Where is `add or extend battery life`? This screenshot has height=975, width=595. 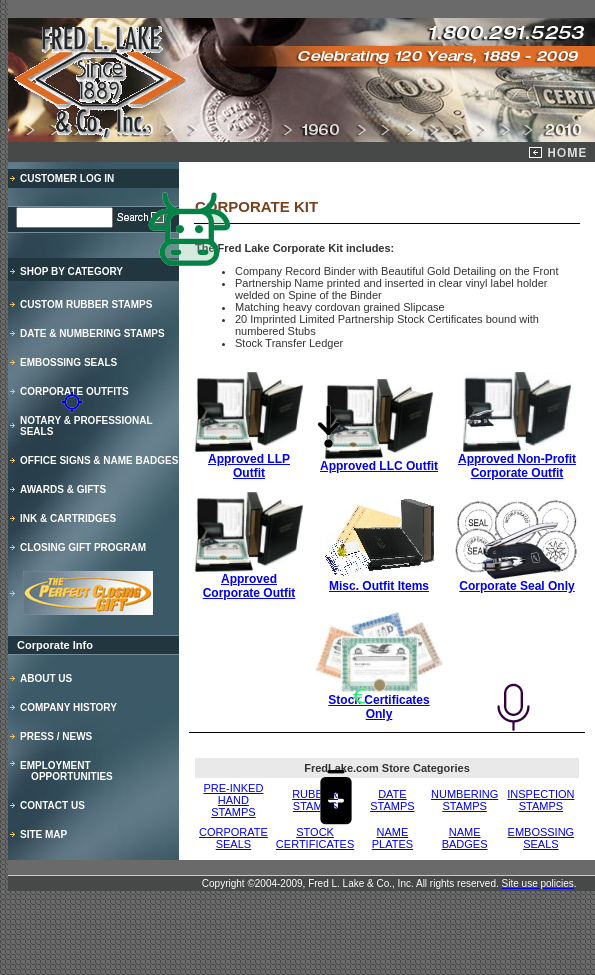
add or extend battery life is located at coordinates (336, 798).